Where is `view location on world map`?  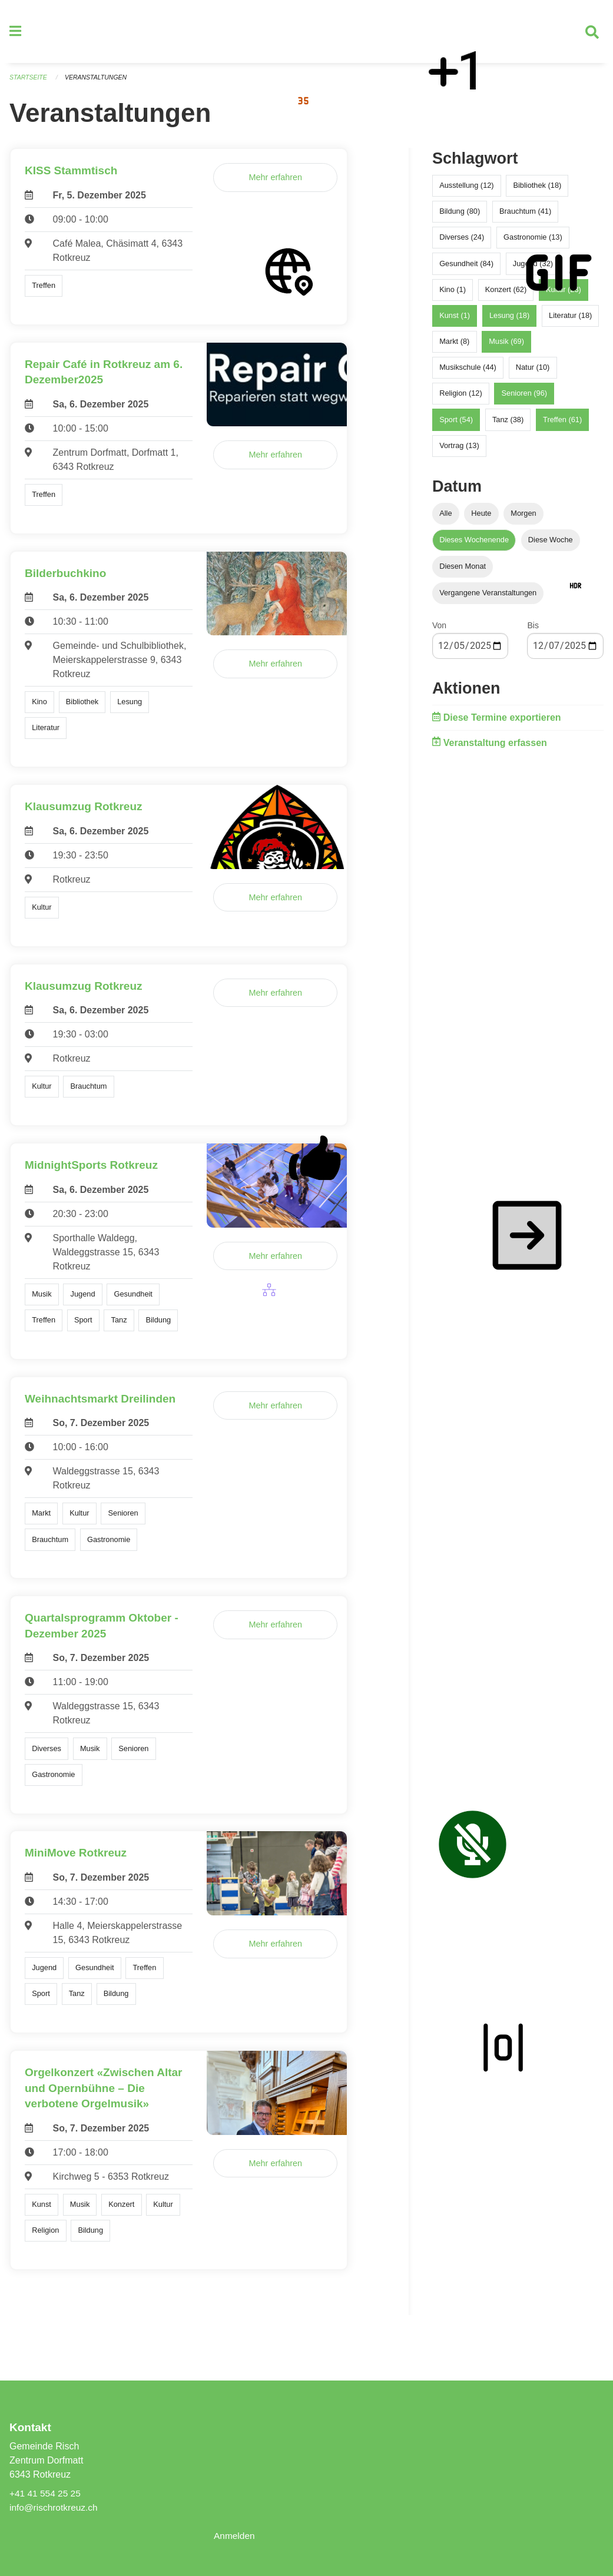
view location on world map is located at coordinates (288, 271).